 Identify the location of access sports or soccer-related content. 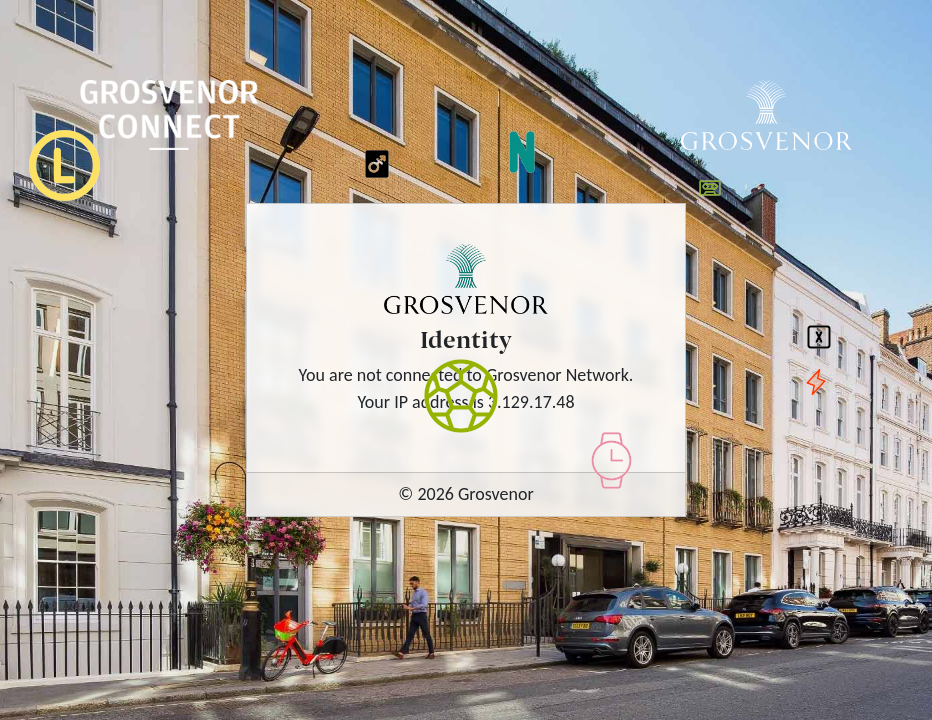
(461, 396).